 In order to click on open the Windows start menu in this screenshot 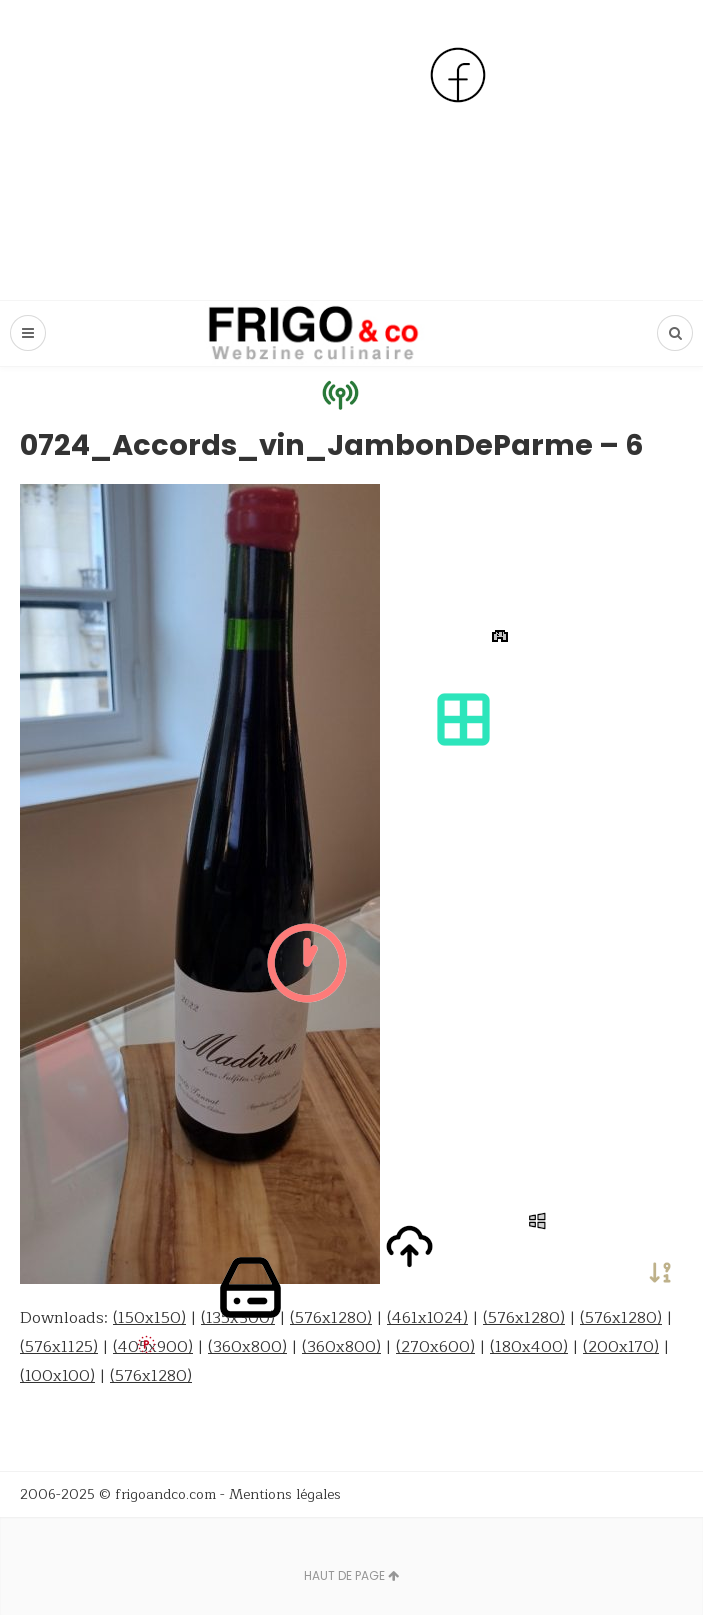, I will do `click(538, 1221)`.